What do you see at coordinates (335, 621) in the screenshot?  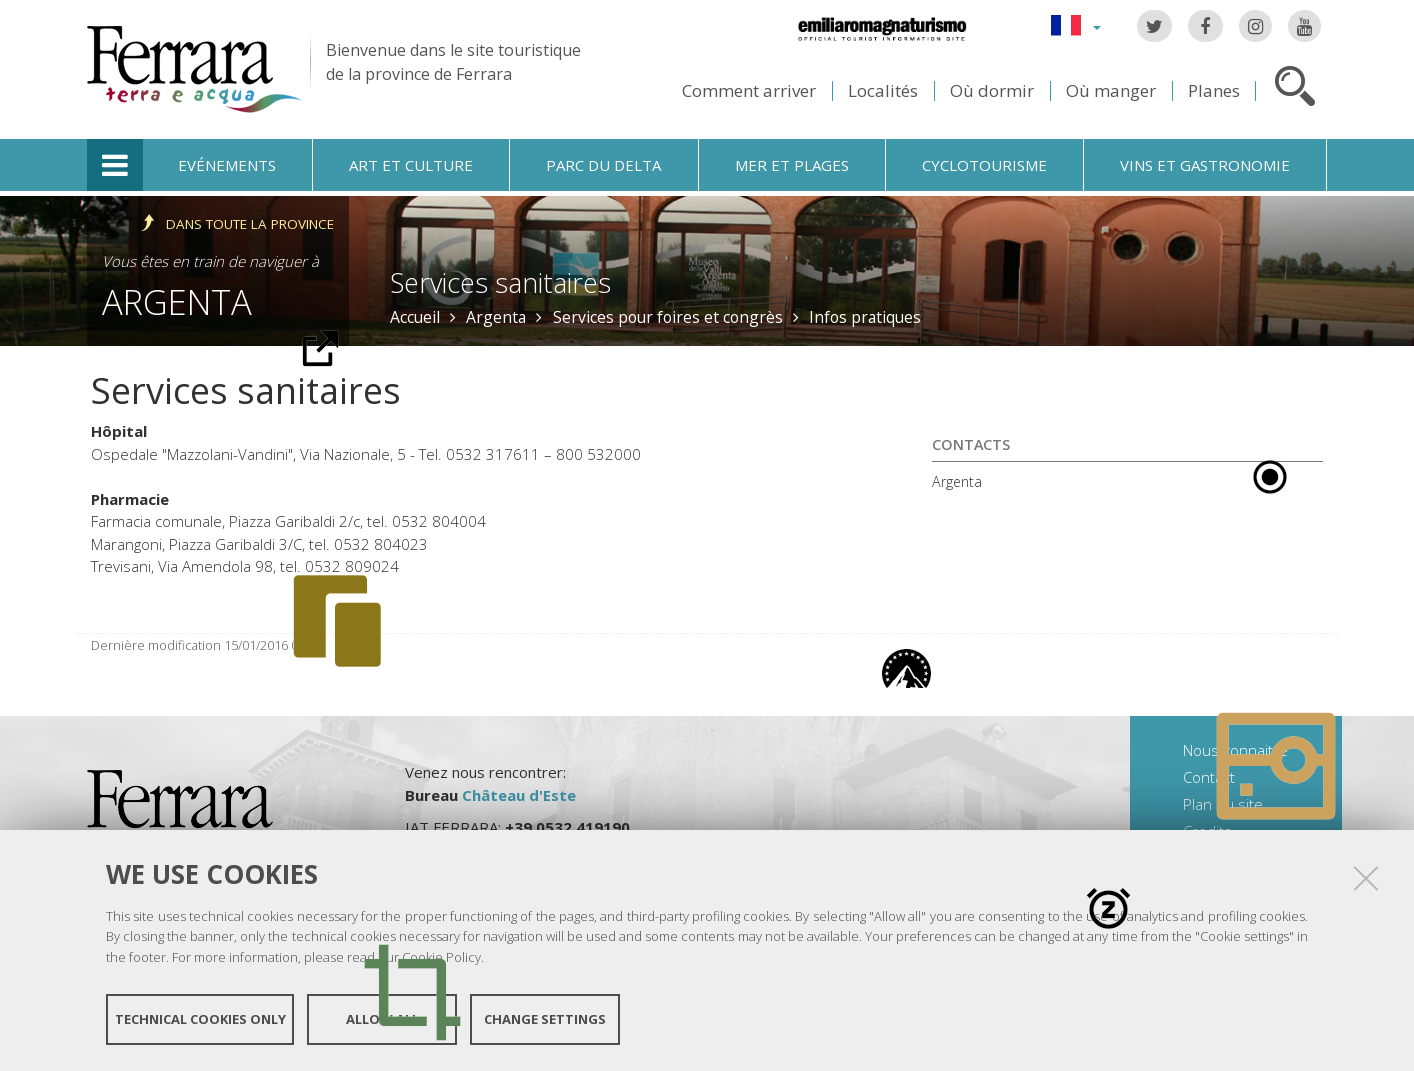 I see `manage connected devices` at bounding box center [335, 621].